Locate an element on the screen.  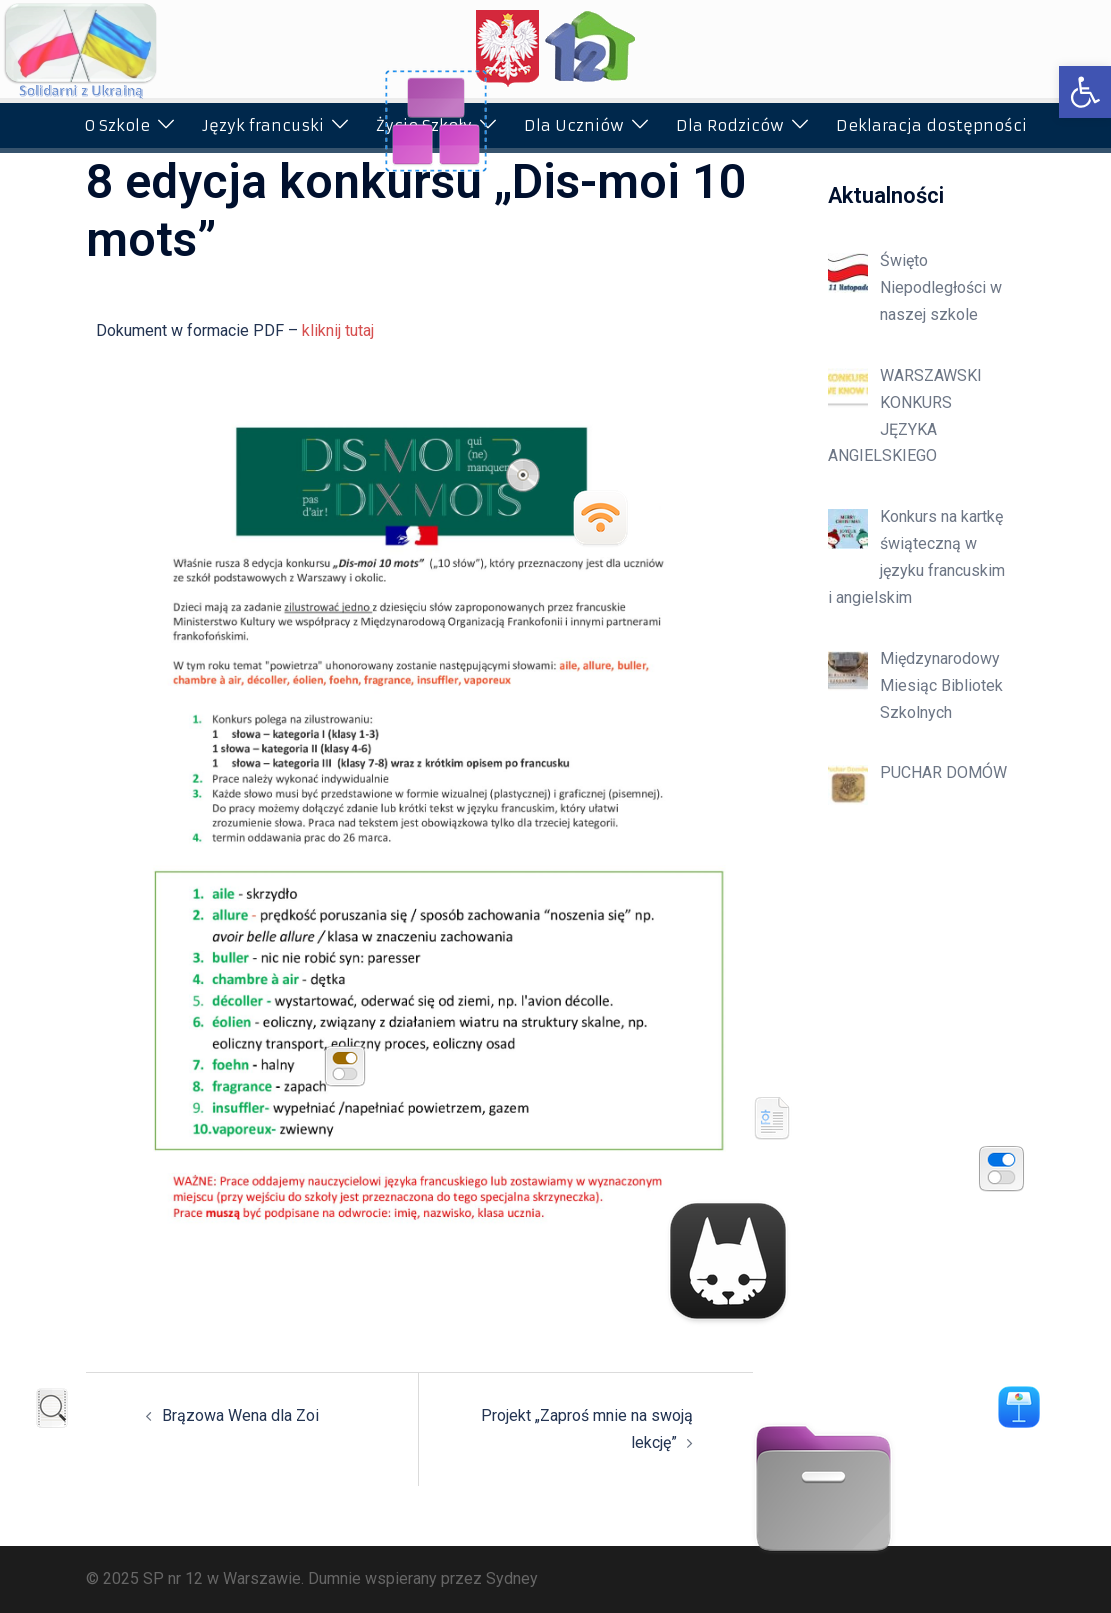
open unity tweak tool settings is located at coordinates (1001, 1168).